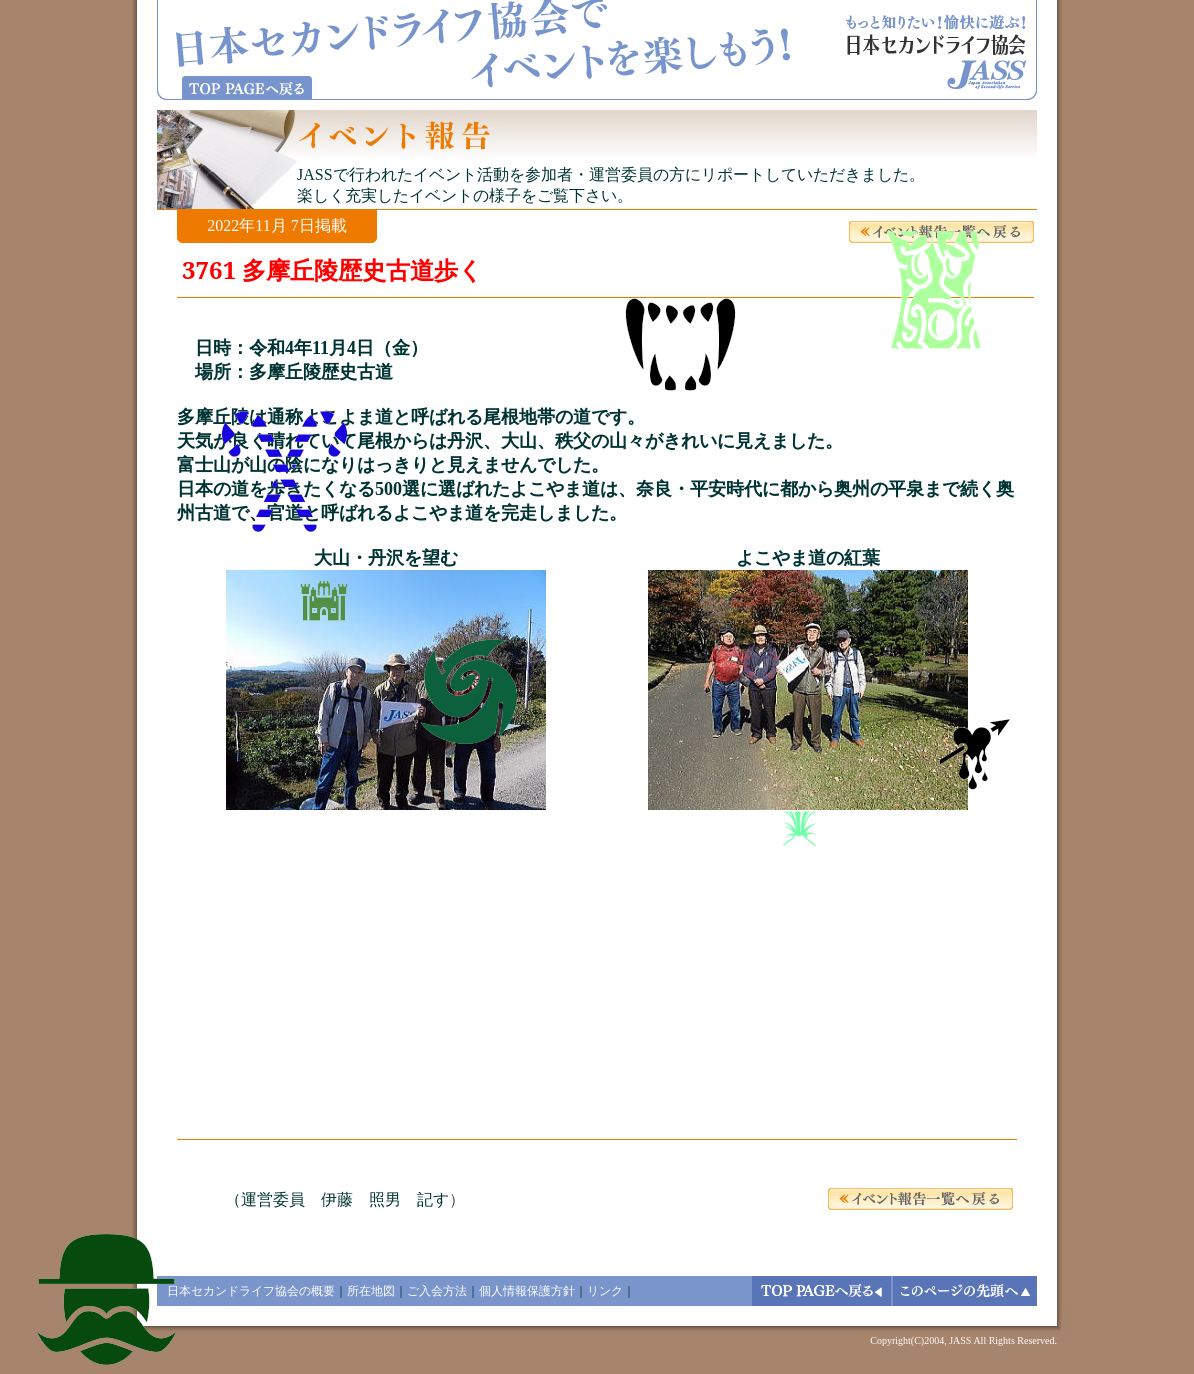 This screenshot has width=1194, height=1374. I want to click on select vampire or monster character type, so click(680, 344).